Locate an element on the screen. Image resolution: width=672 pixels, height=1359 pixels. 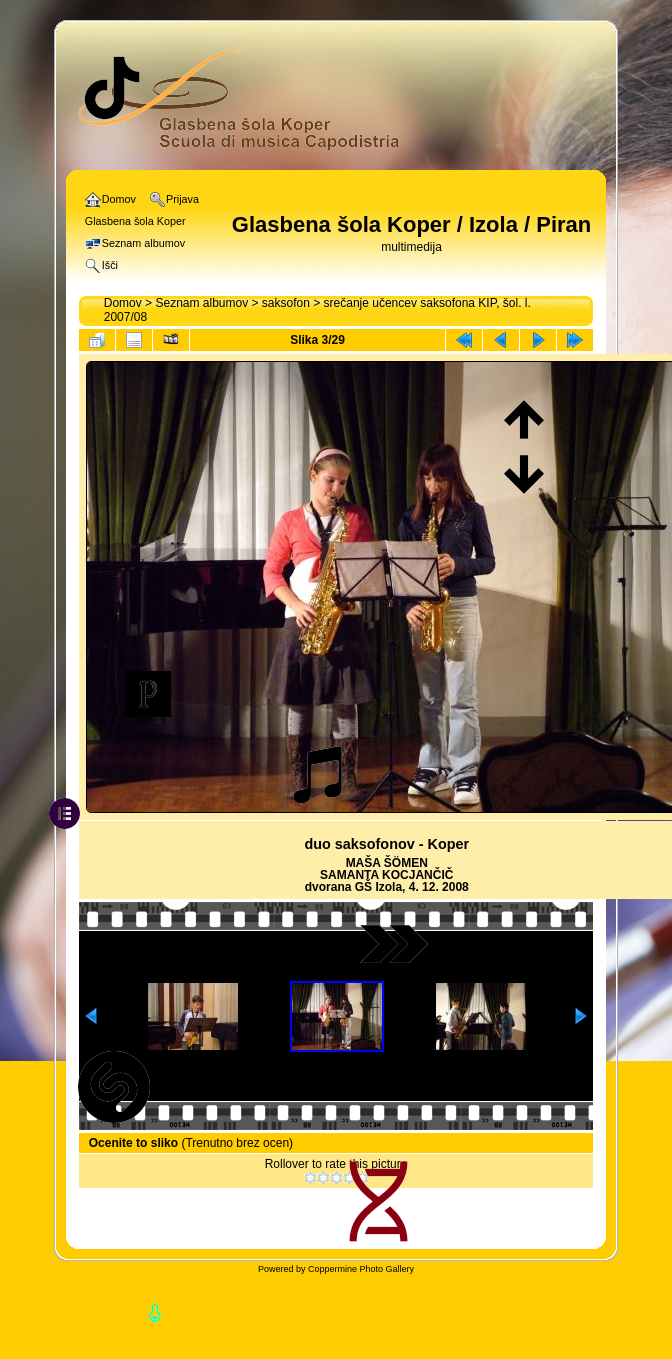
open Elementor website builder is located at coordinates (64, 813).